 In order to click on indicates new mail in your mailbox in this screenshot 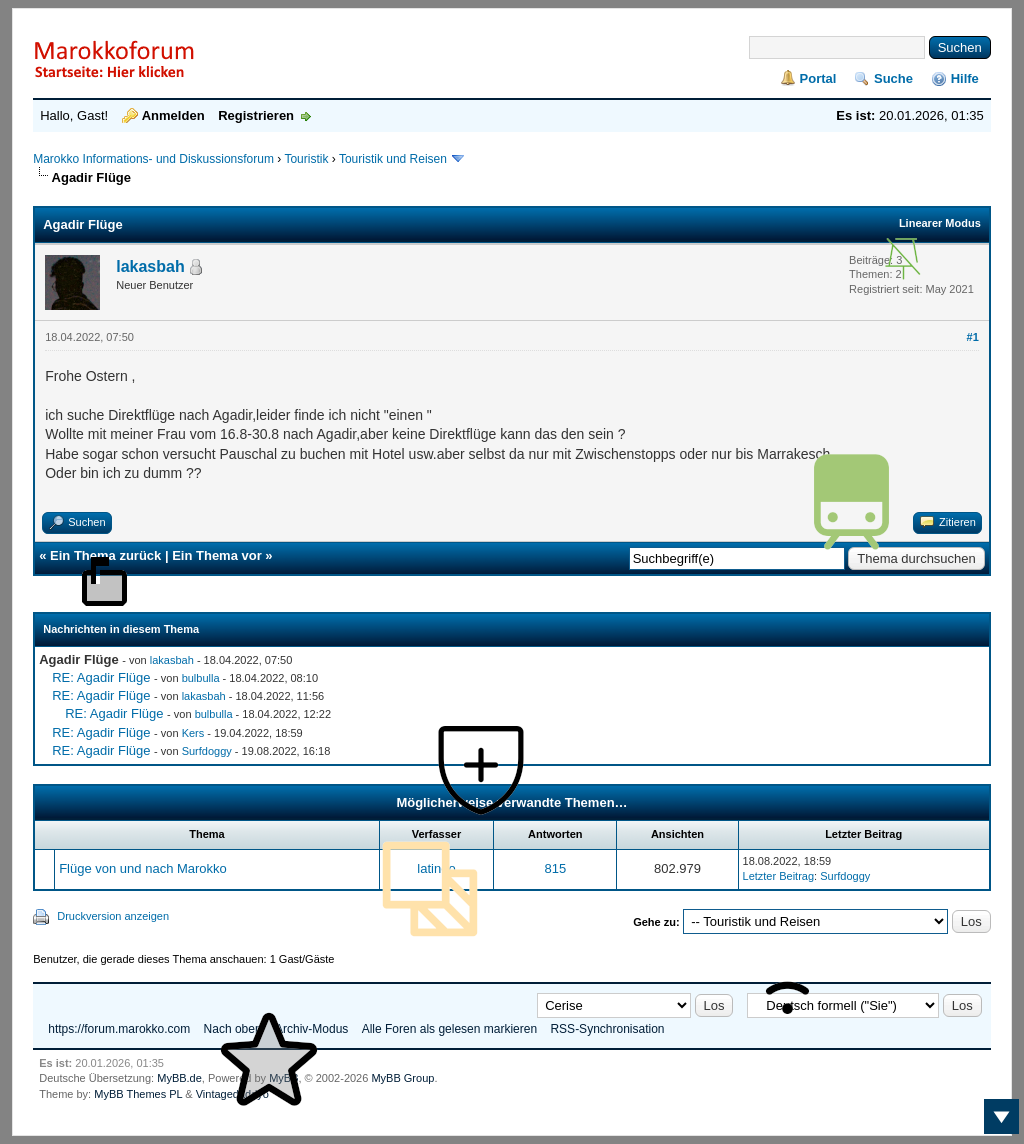, I will do `click(104, 583)`.